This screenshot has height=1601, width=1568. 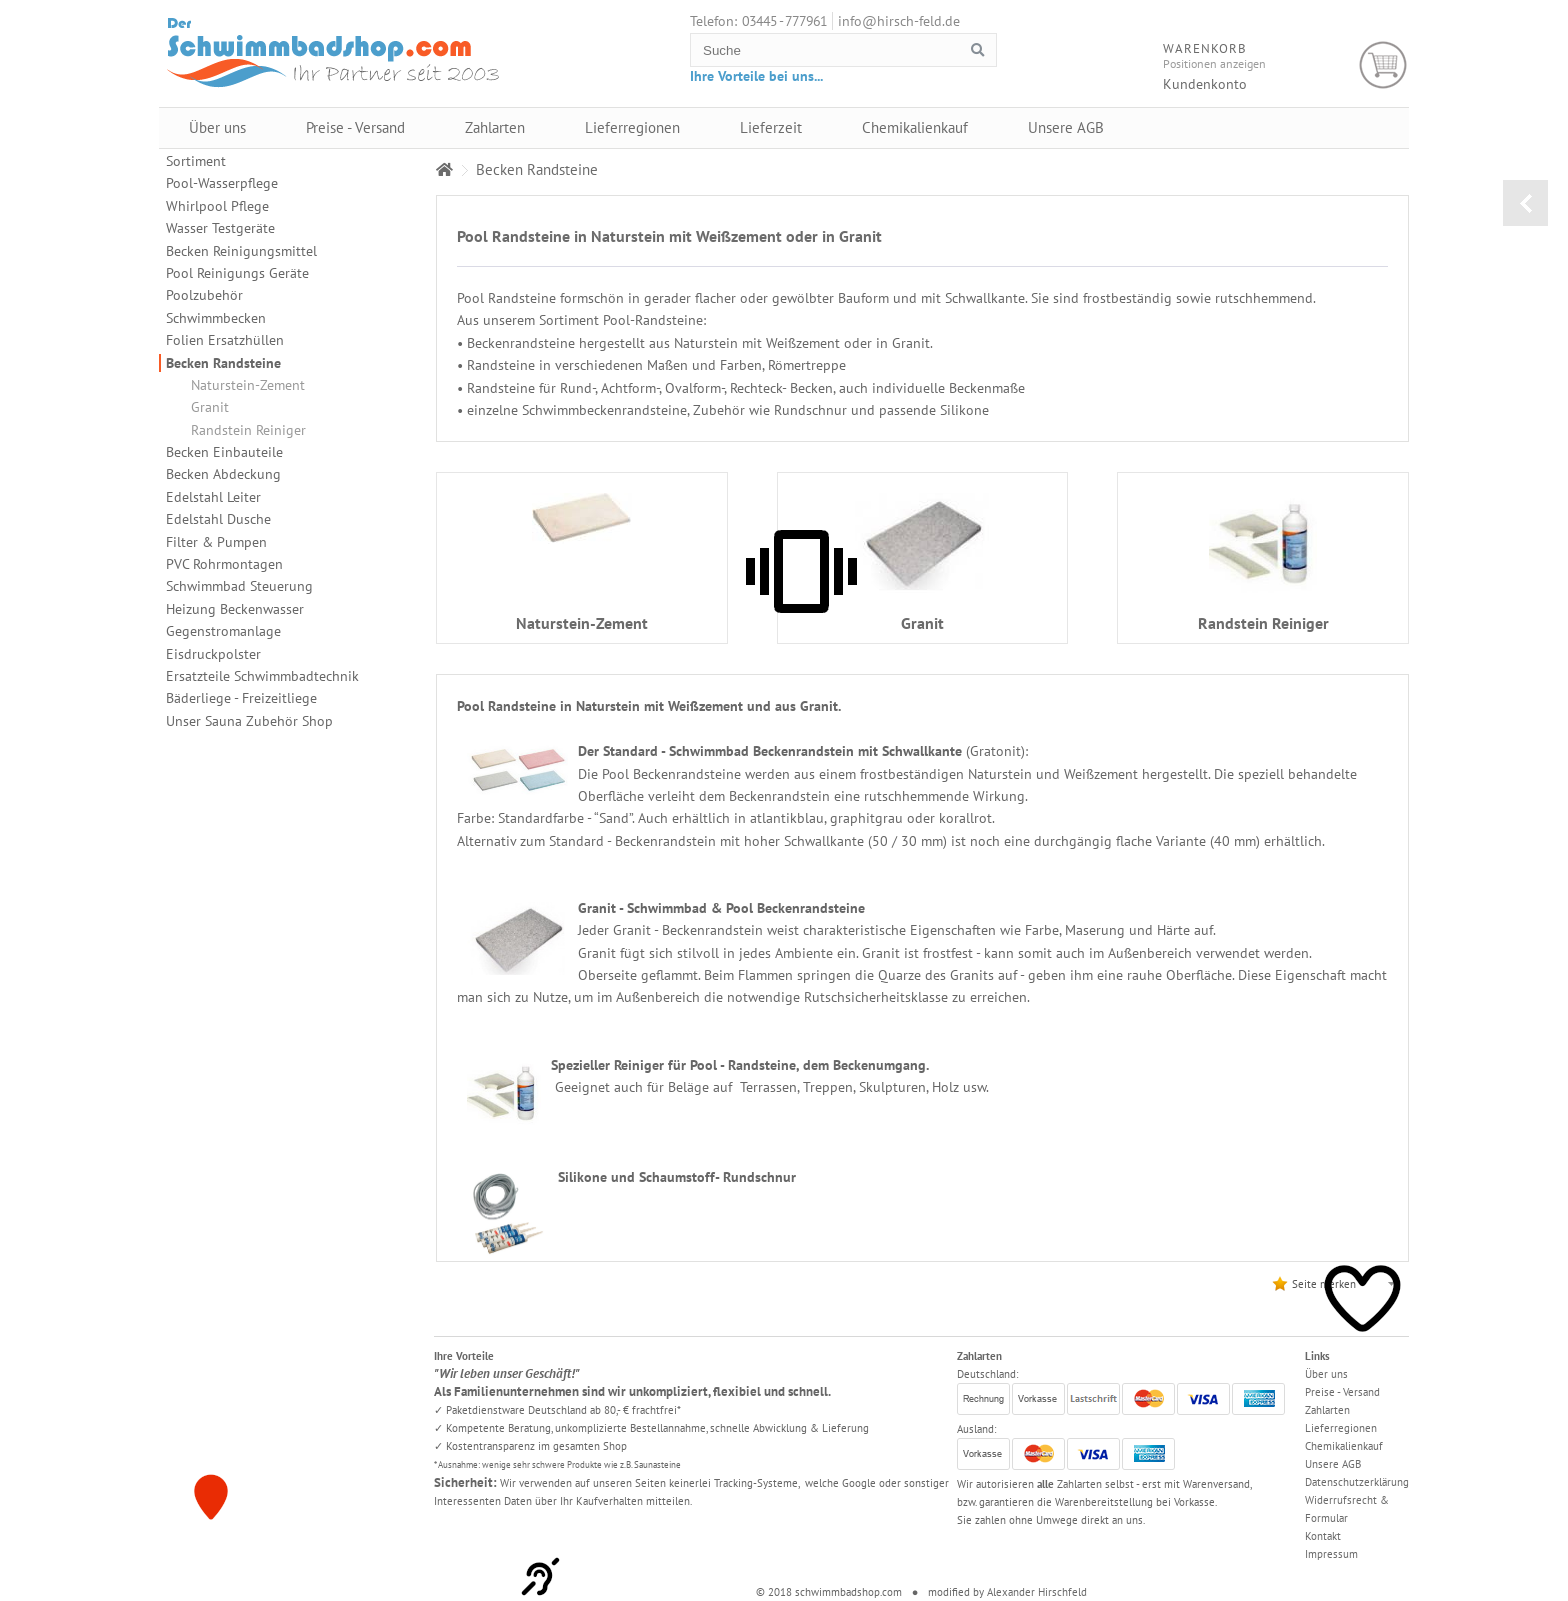 What do you see at coordinates (801, 571) in the screenshot?
I see `toggle vibration mode on or off` at bounding box center [801, 571].